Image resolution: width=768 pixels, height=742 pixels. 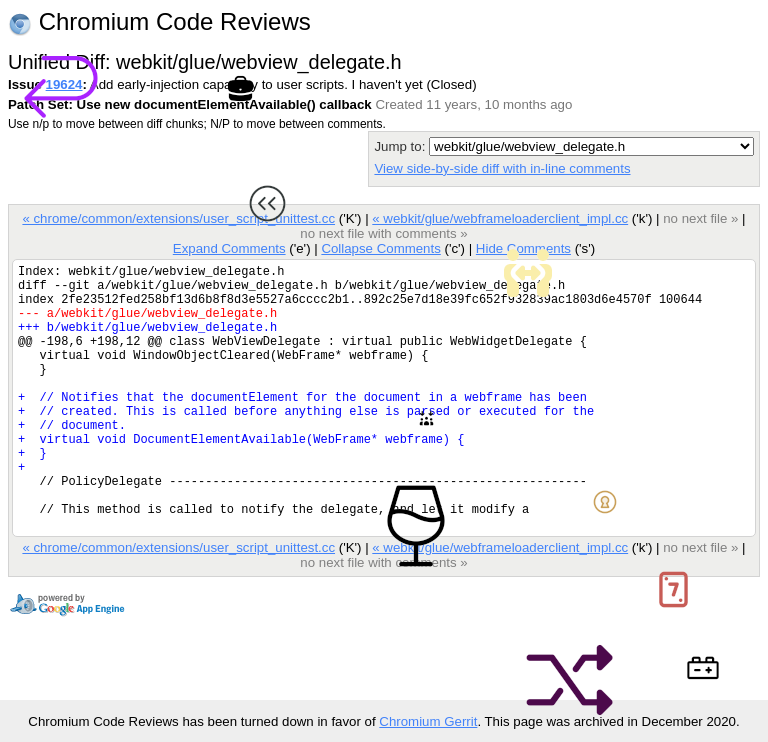 I want to click on play a 7 card in a card game, so click(x=673, y=589).